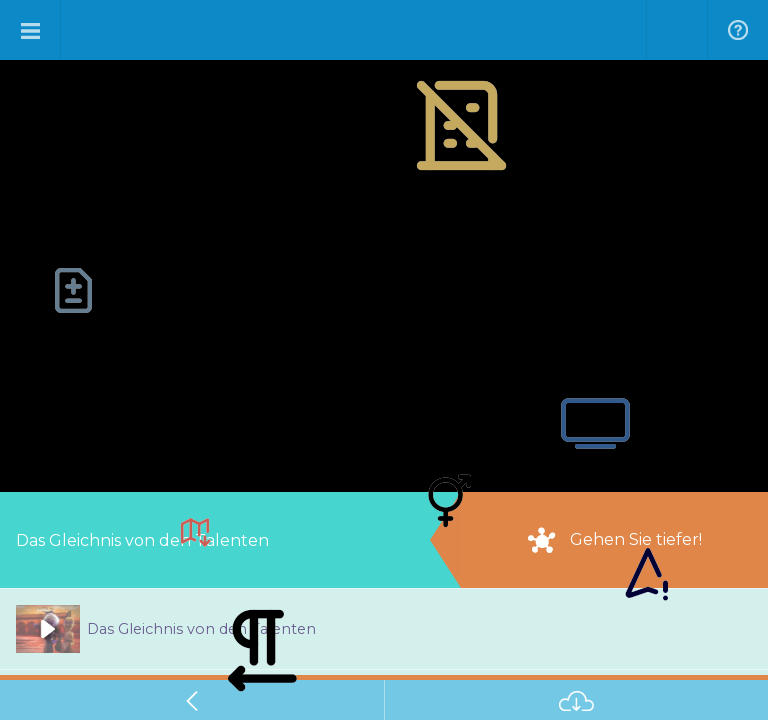 The height and width of the screenshot is (720, 768). What do you see at coordinates (73, 290) in the screenshot?
I see `view file differences or changes` at bounding box center [73, 290].